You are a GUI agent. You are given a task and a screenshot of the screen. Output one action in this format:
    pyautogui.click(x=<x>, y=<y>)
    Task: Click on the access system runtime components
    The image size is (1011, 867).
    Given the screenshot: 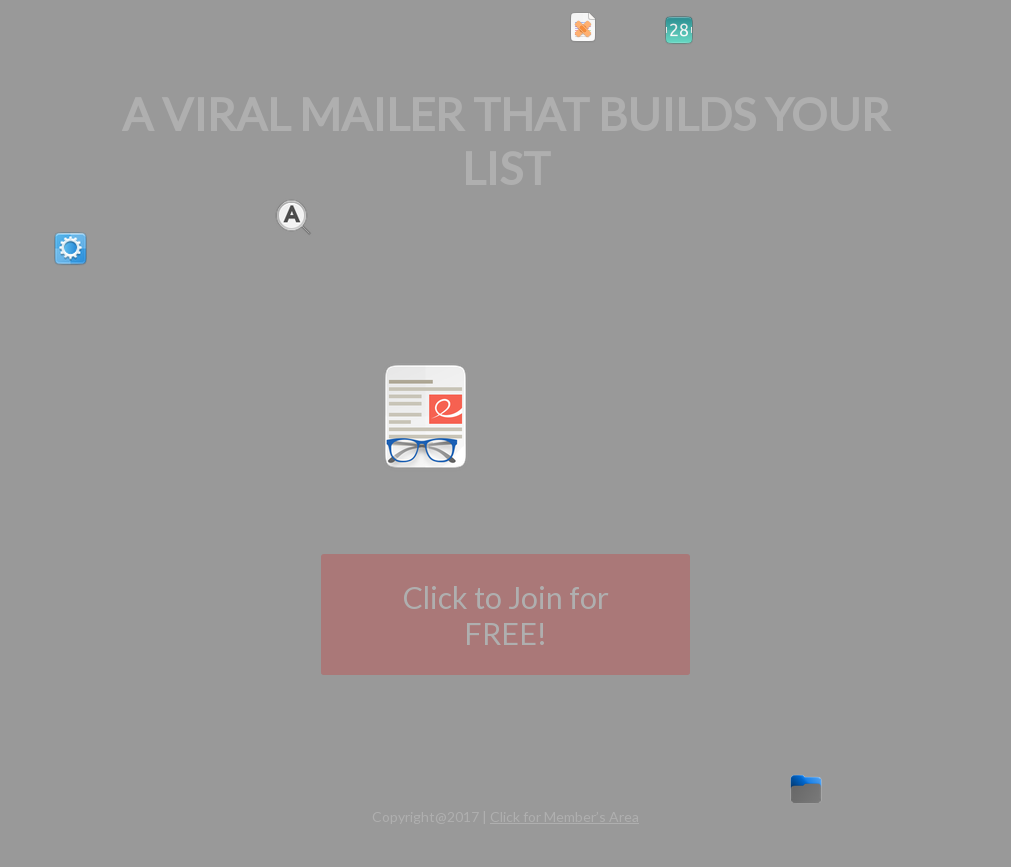 What is the action you would take?
    pyautogui.click(x=70, y=248)
    